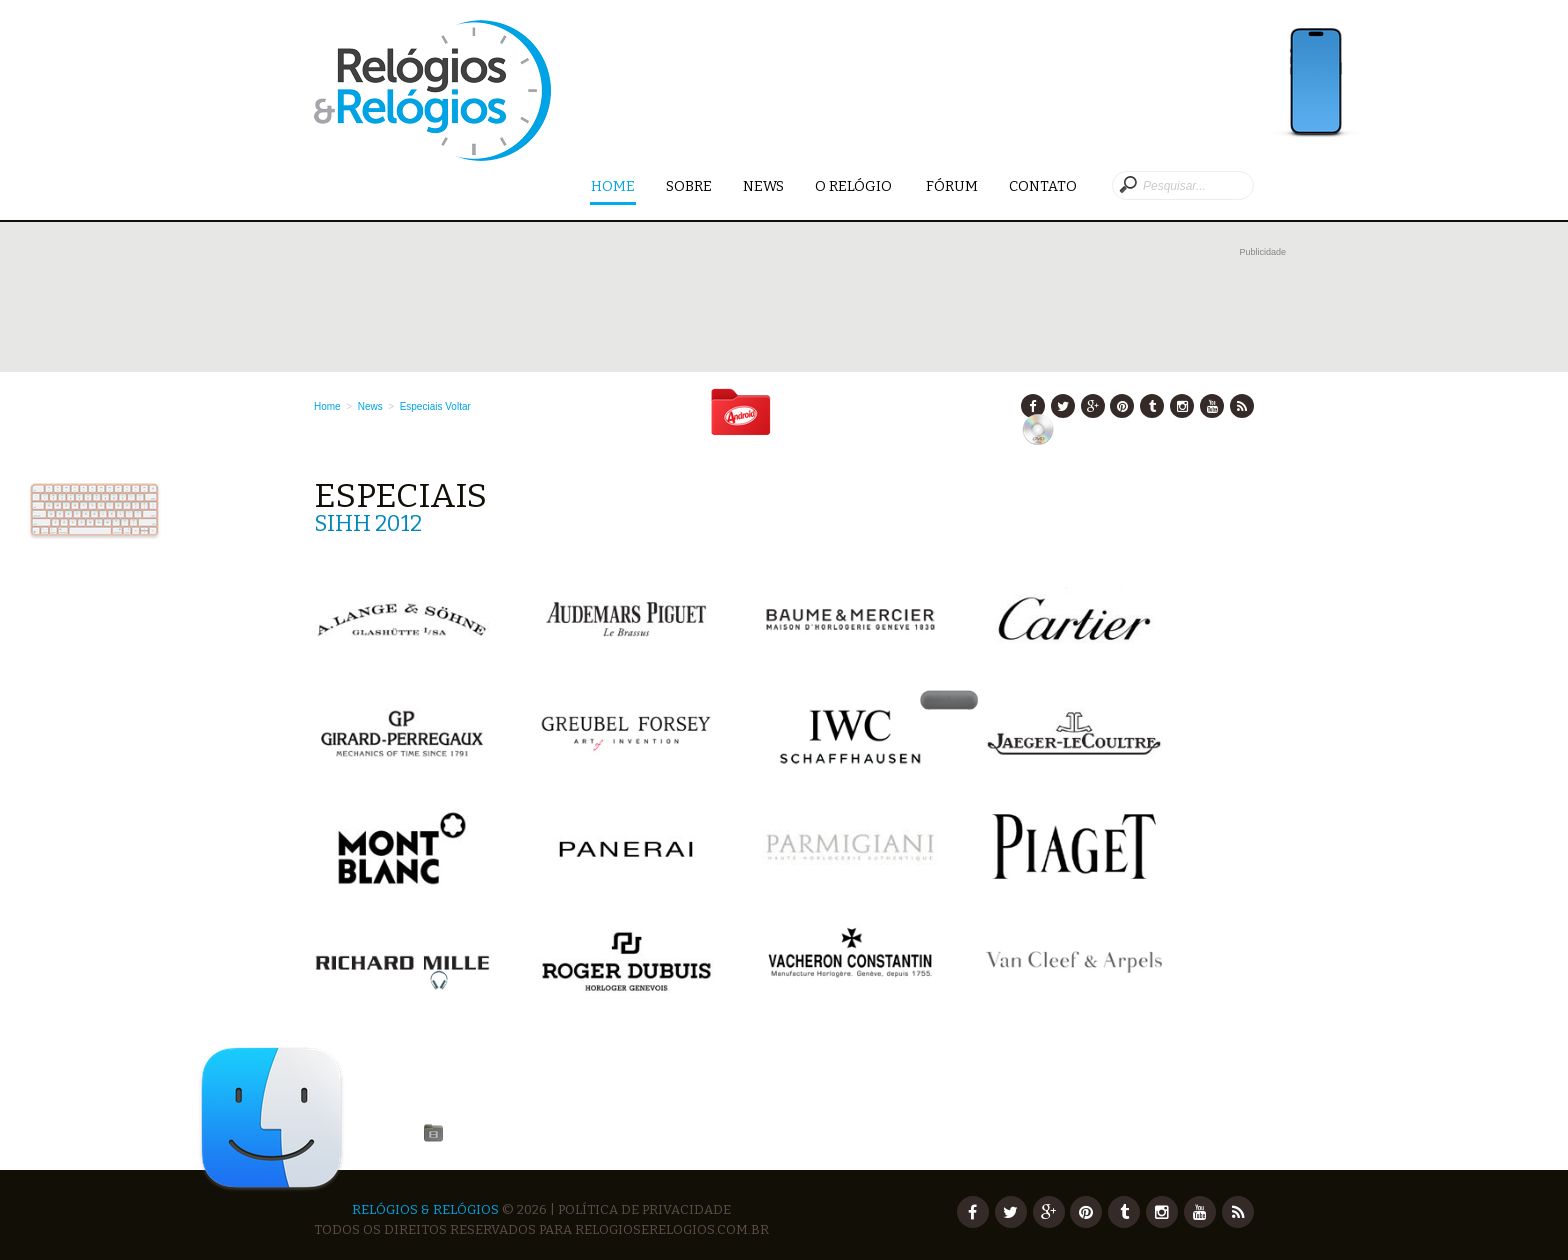 The height and width of the screenshot is (1260, 1568). Describe the element at coordinates (1038, 430) in the screenshot. I see `a rewritable DVD disc in the system` at that location.